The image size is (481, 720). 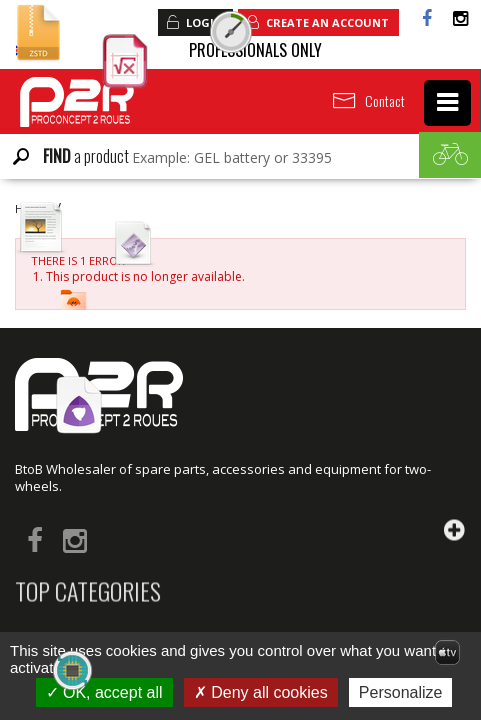 What do you see at coordinates (72, 670) in the screenshot?
I see `access hardware driver settings` at bounding box center [72, 670].